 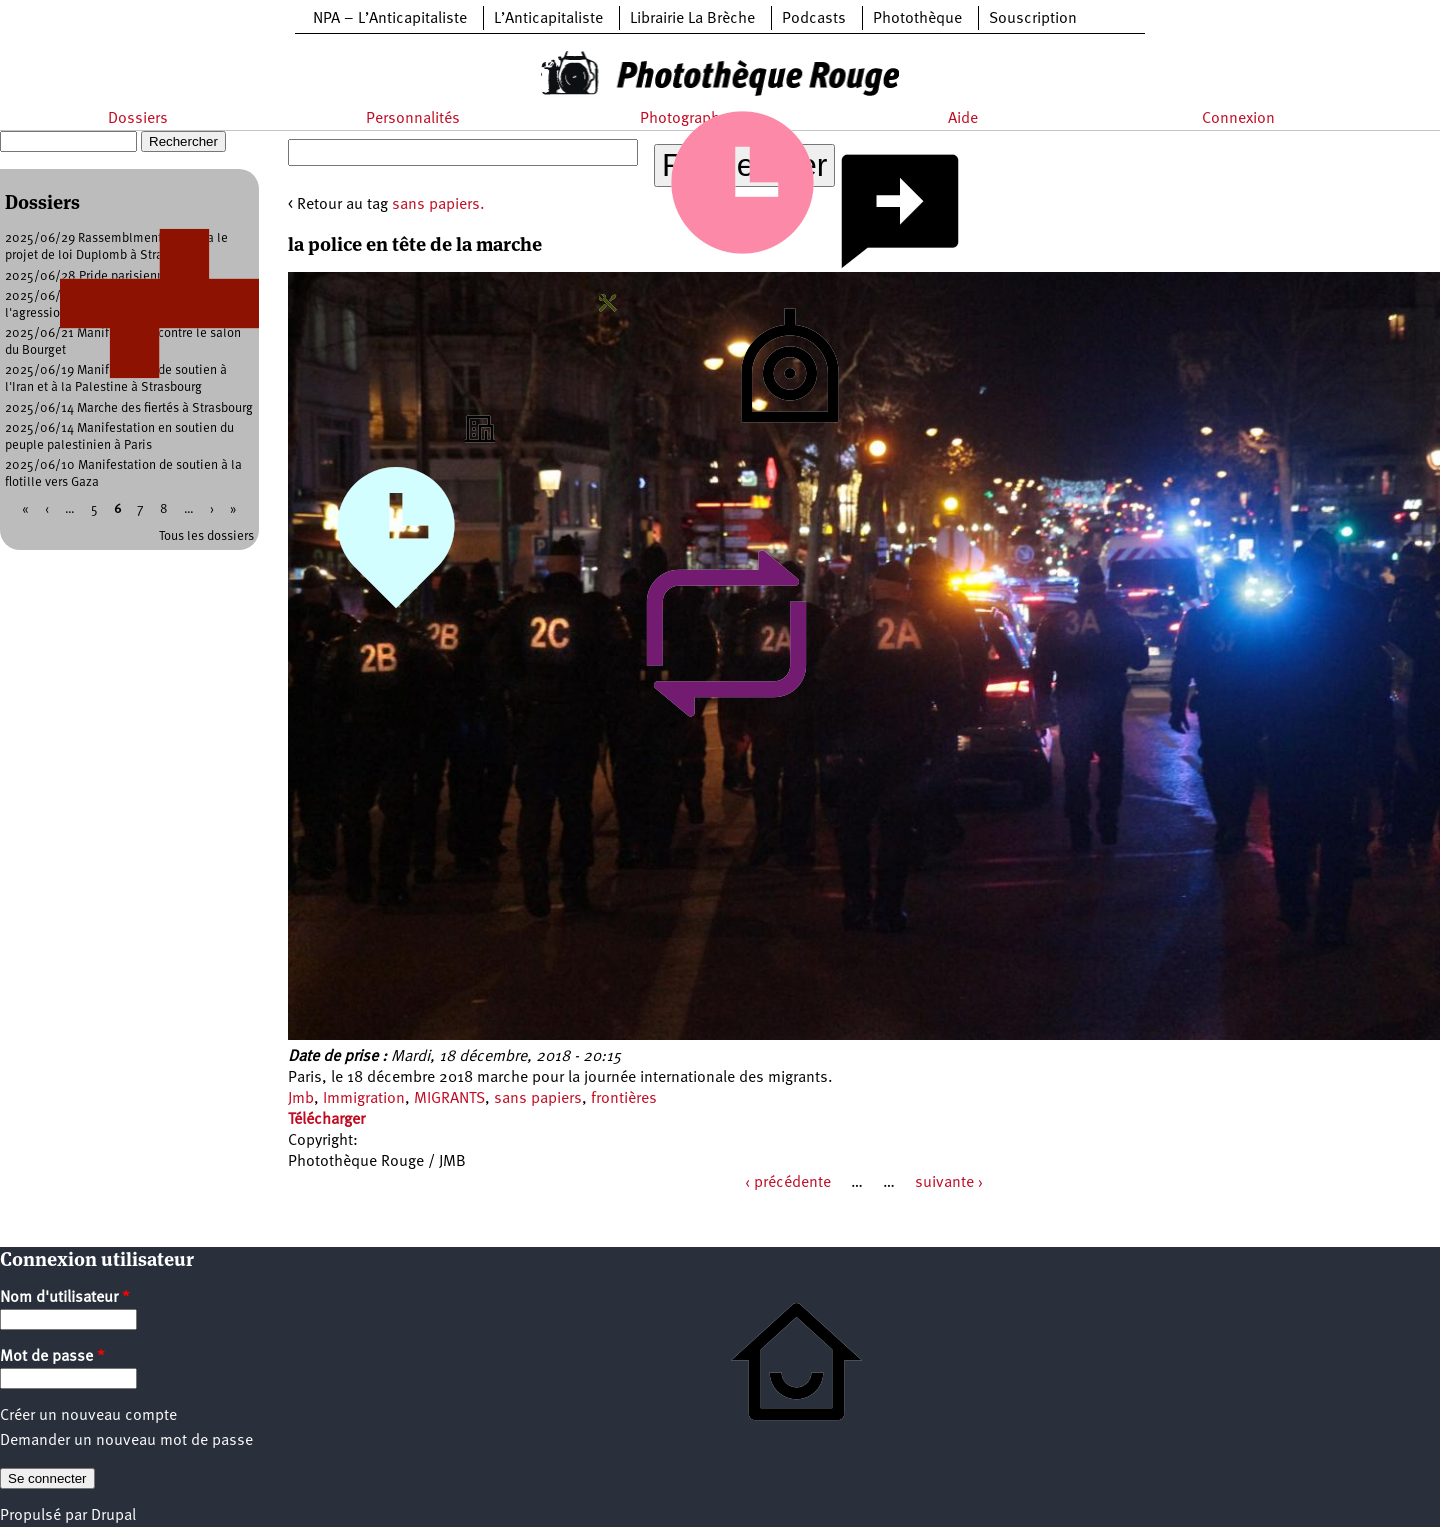 I want to click on access settings or configuration options, so click(x=608, y=303).